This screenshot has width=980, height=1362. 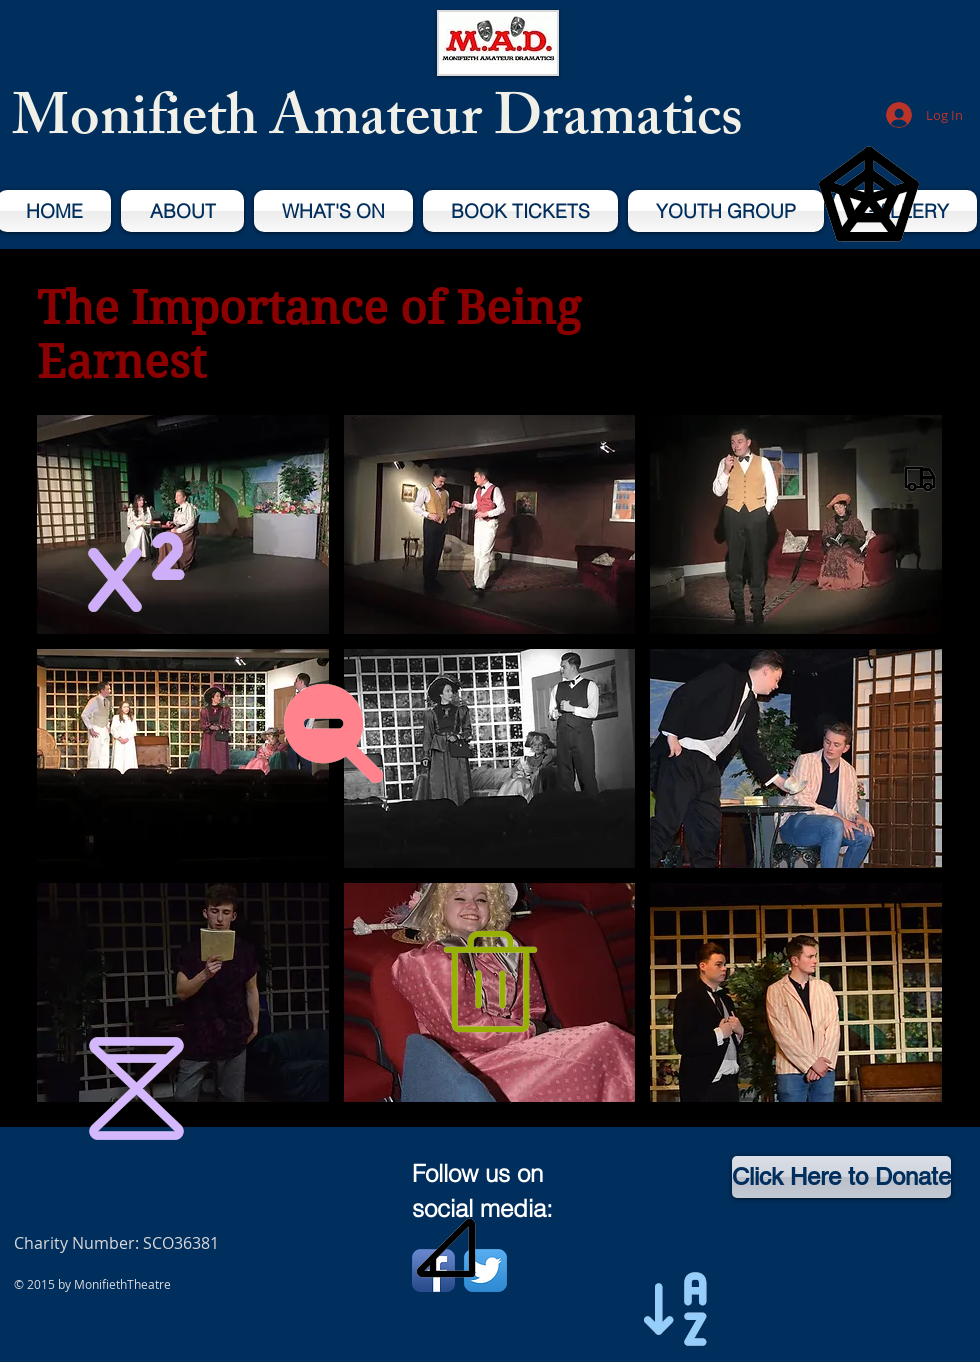 I want to click on delete selected item, so click(x=490, y=985).